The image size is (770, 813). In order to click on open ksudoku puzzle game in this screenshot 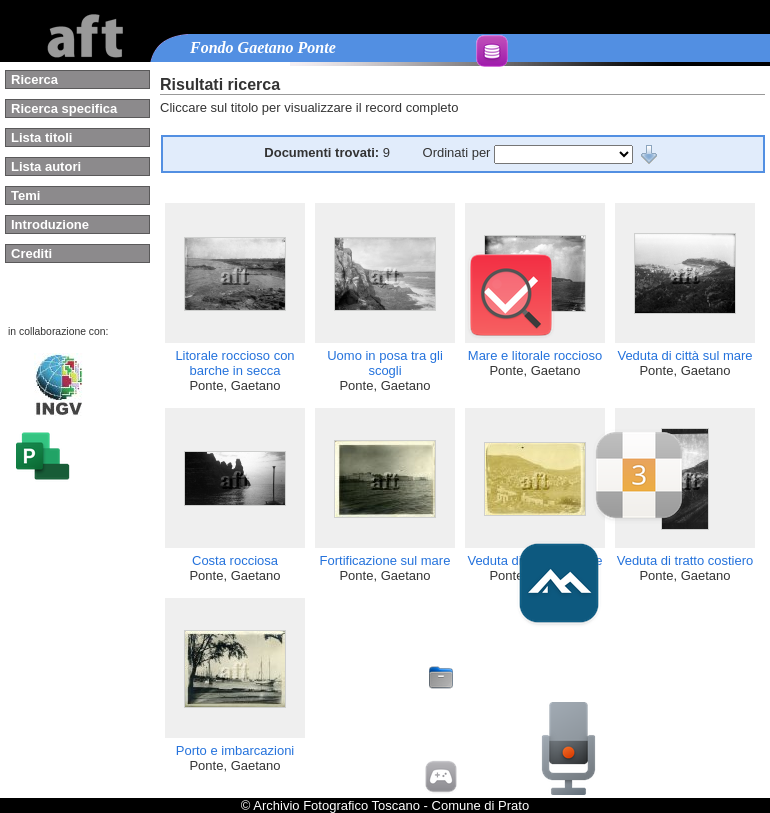, I will do `click(639, 475)`.